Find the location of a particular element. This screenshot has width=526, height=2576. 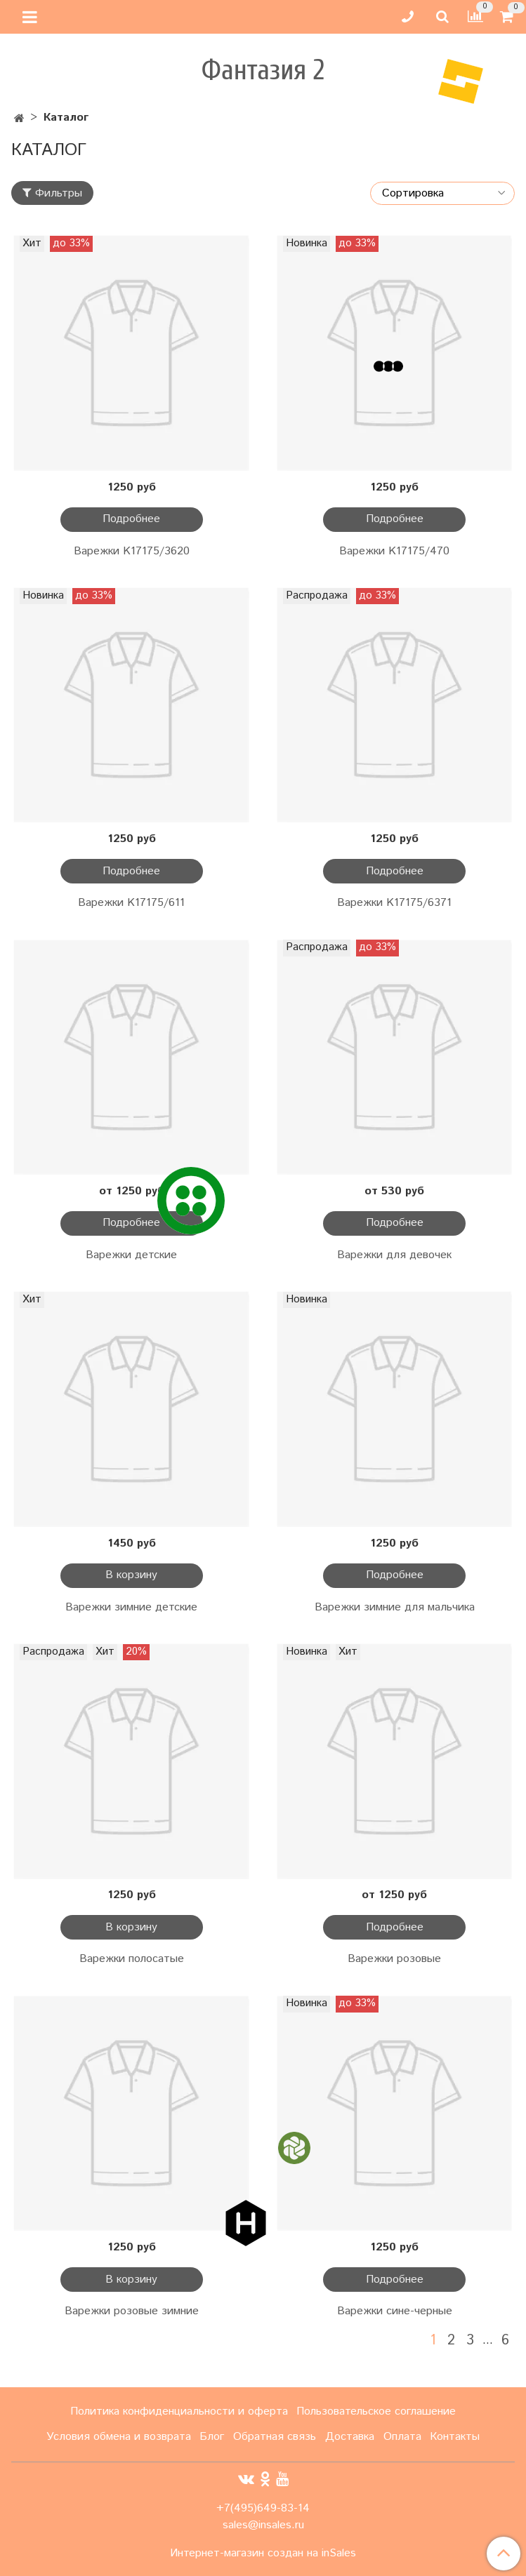

Hexo static site generator logo is located at coordinates (246, 2223).